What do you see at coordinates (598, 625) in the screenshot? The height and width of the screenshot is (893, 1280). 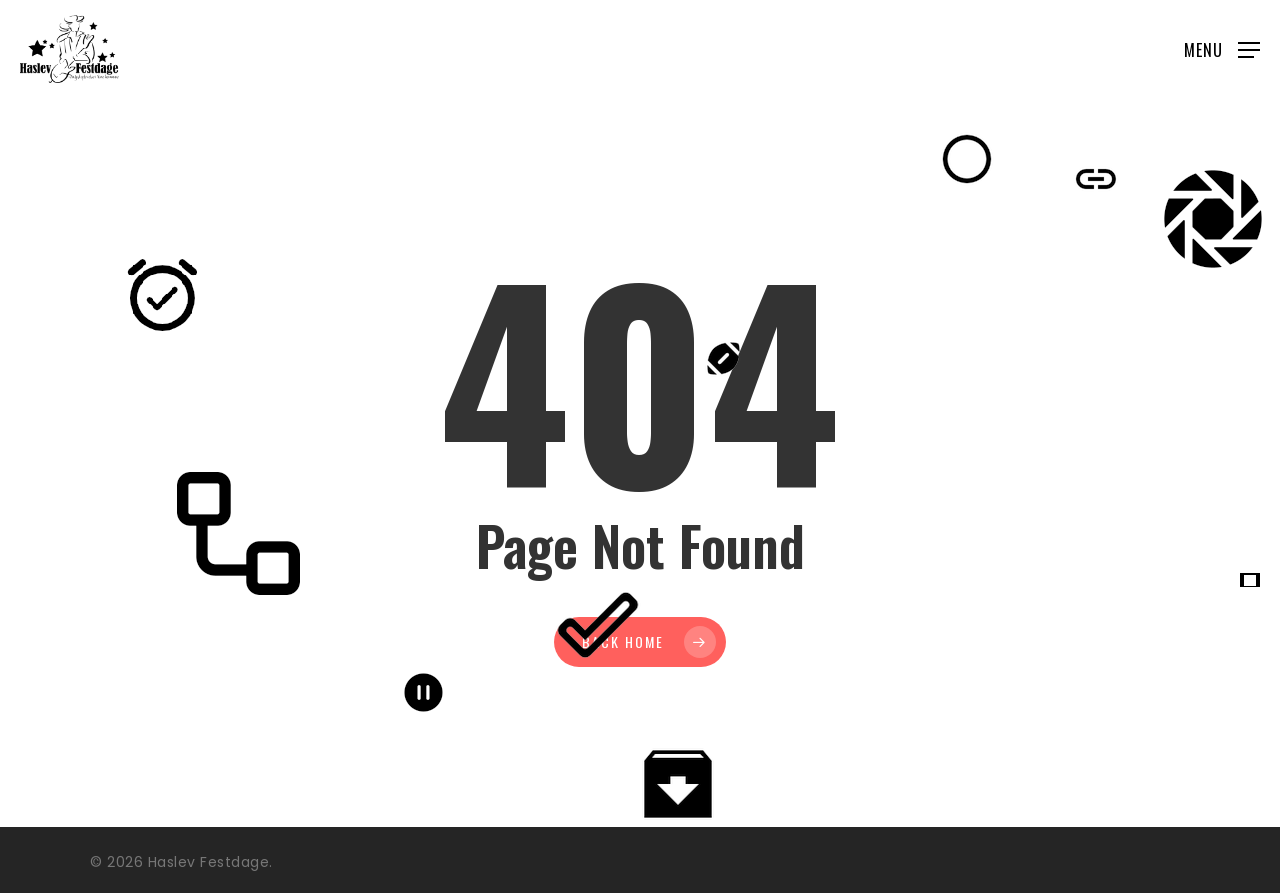 I see `task completed successfully` at bounding box center [598, 625].